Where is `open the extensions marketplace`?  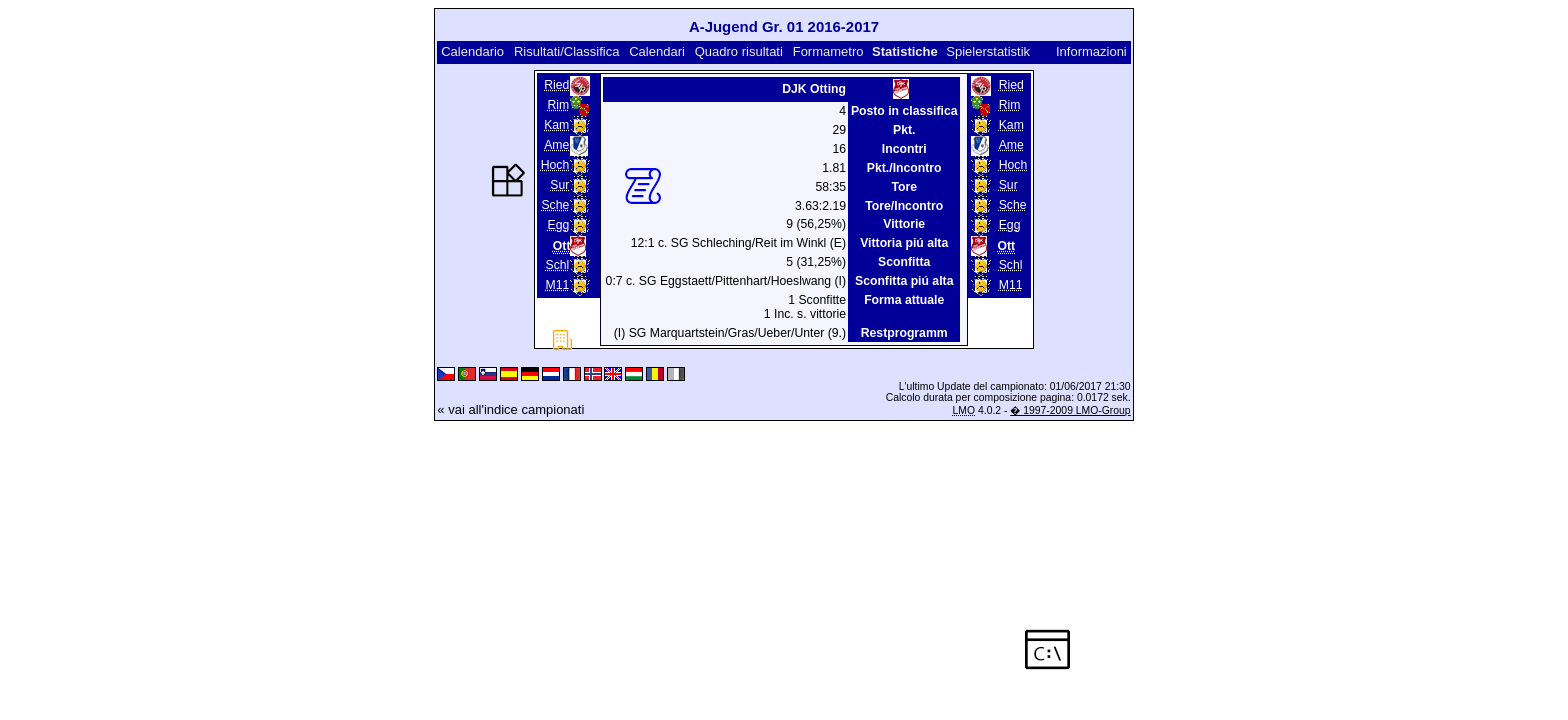
open the extensions marketplace is located at coordinates (507, 180).